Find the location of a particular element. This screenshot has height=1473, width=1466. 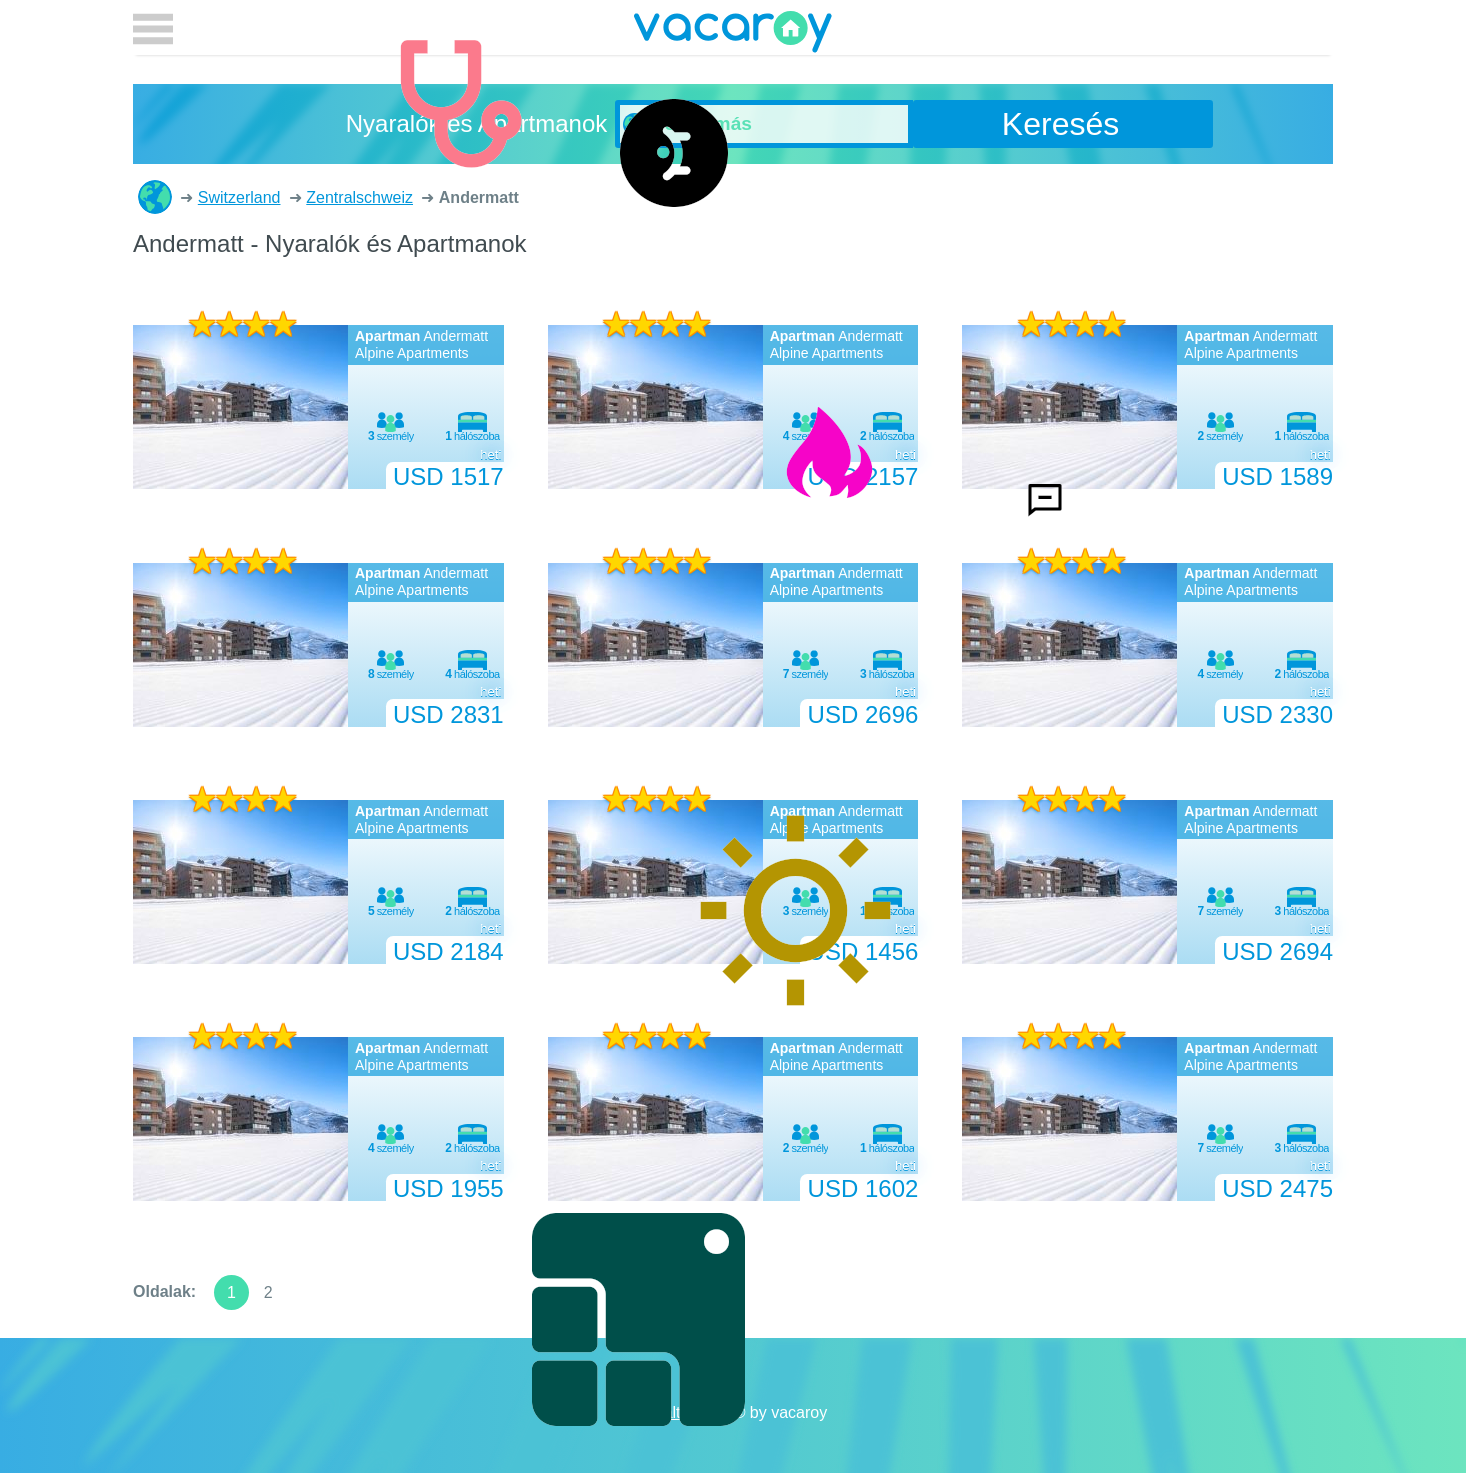

access health or medical features is located at coordinates (454, 100).